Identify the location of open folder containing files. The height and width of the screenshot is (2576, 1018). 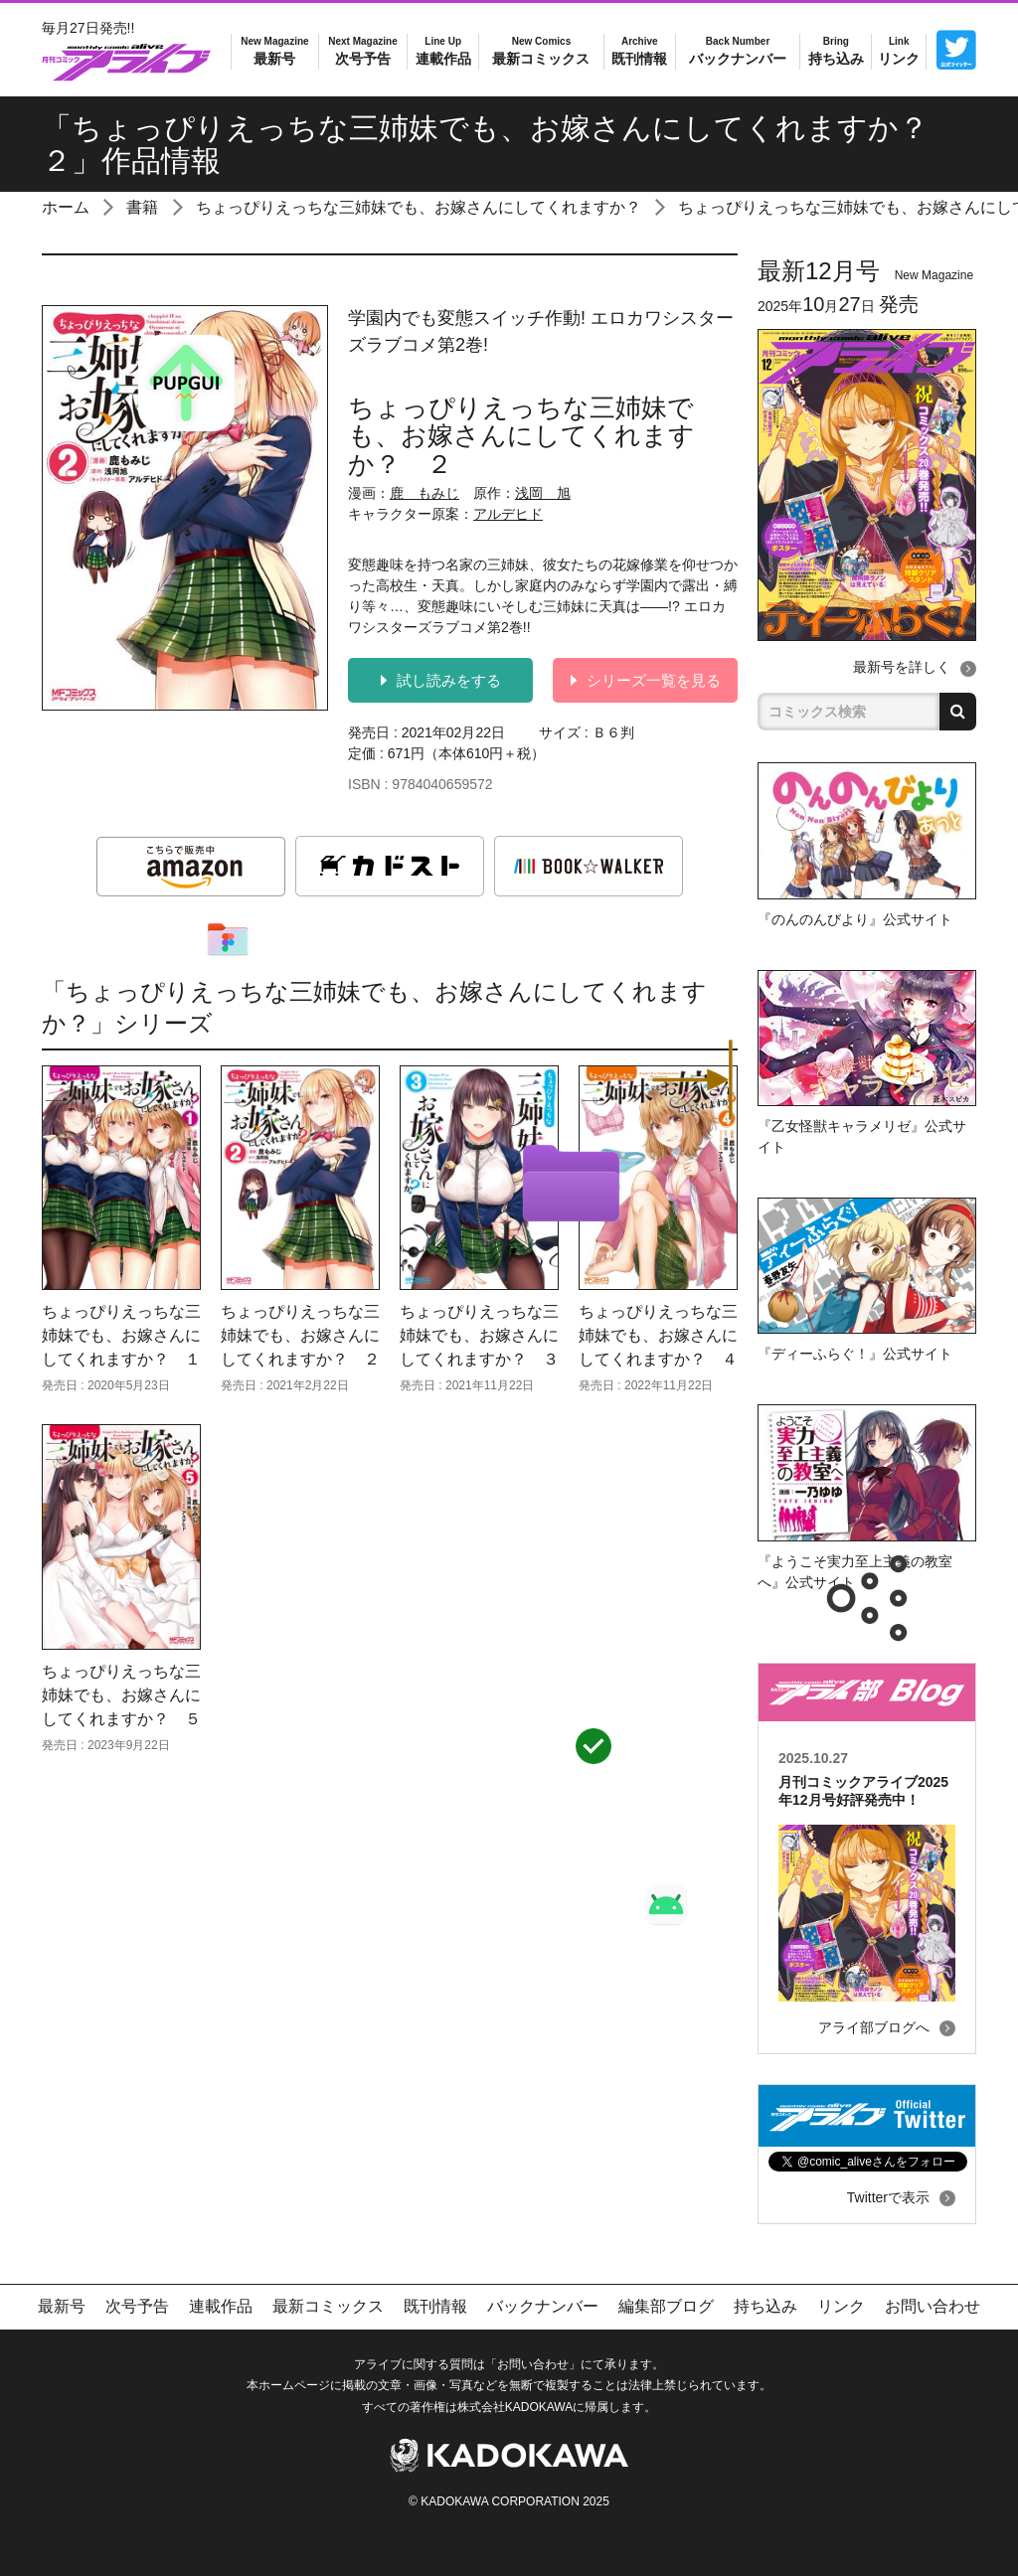
(571, 1183).